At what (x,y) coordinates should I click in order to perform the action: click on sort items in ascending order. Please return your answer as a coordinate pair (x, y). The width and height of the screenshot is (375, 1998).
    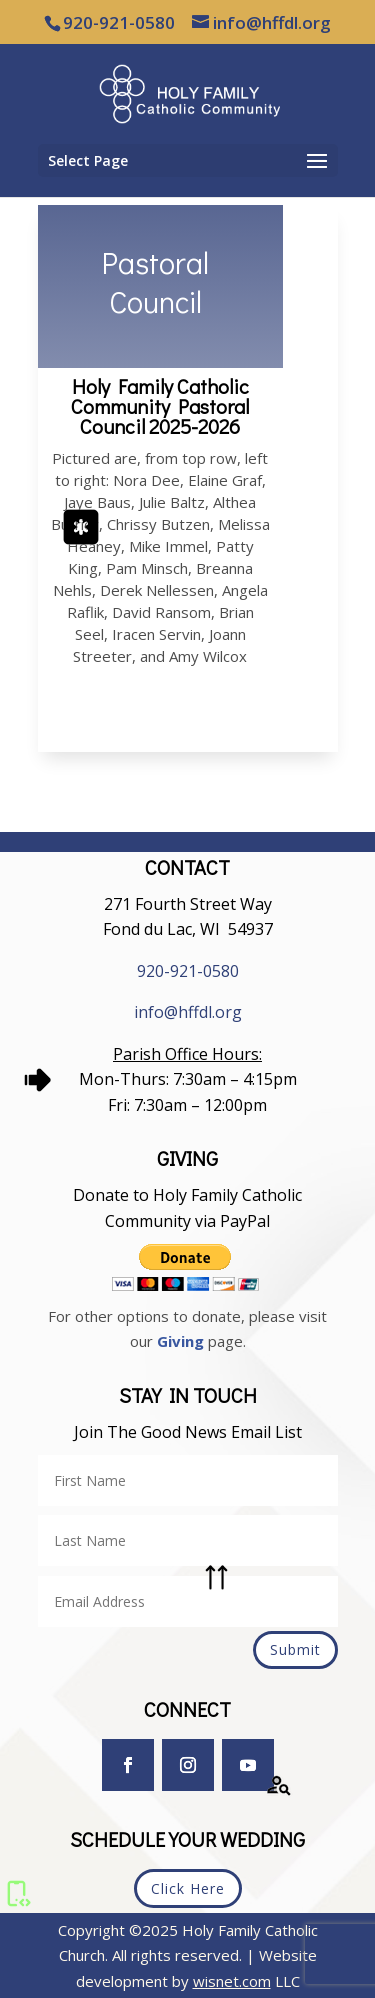
    Looking at the image, I should click on (216, 1577).